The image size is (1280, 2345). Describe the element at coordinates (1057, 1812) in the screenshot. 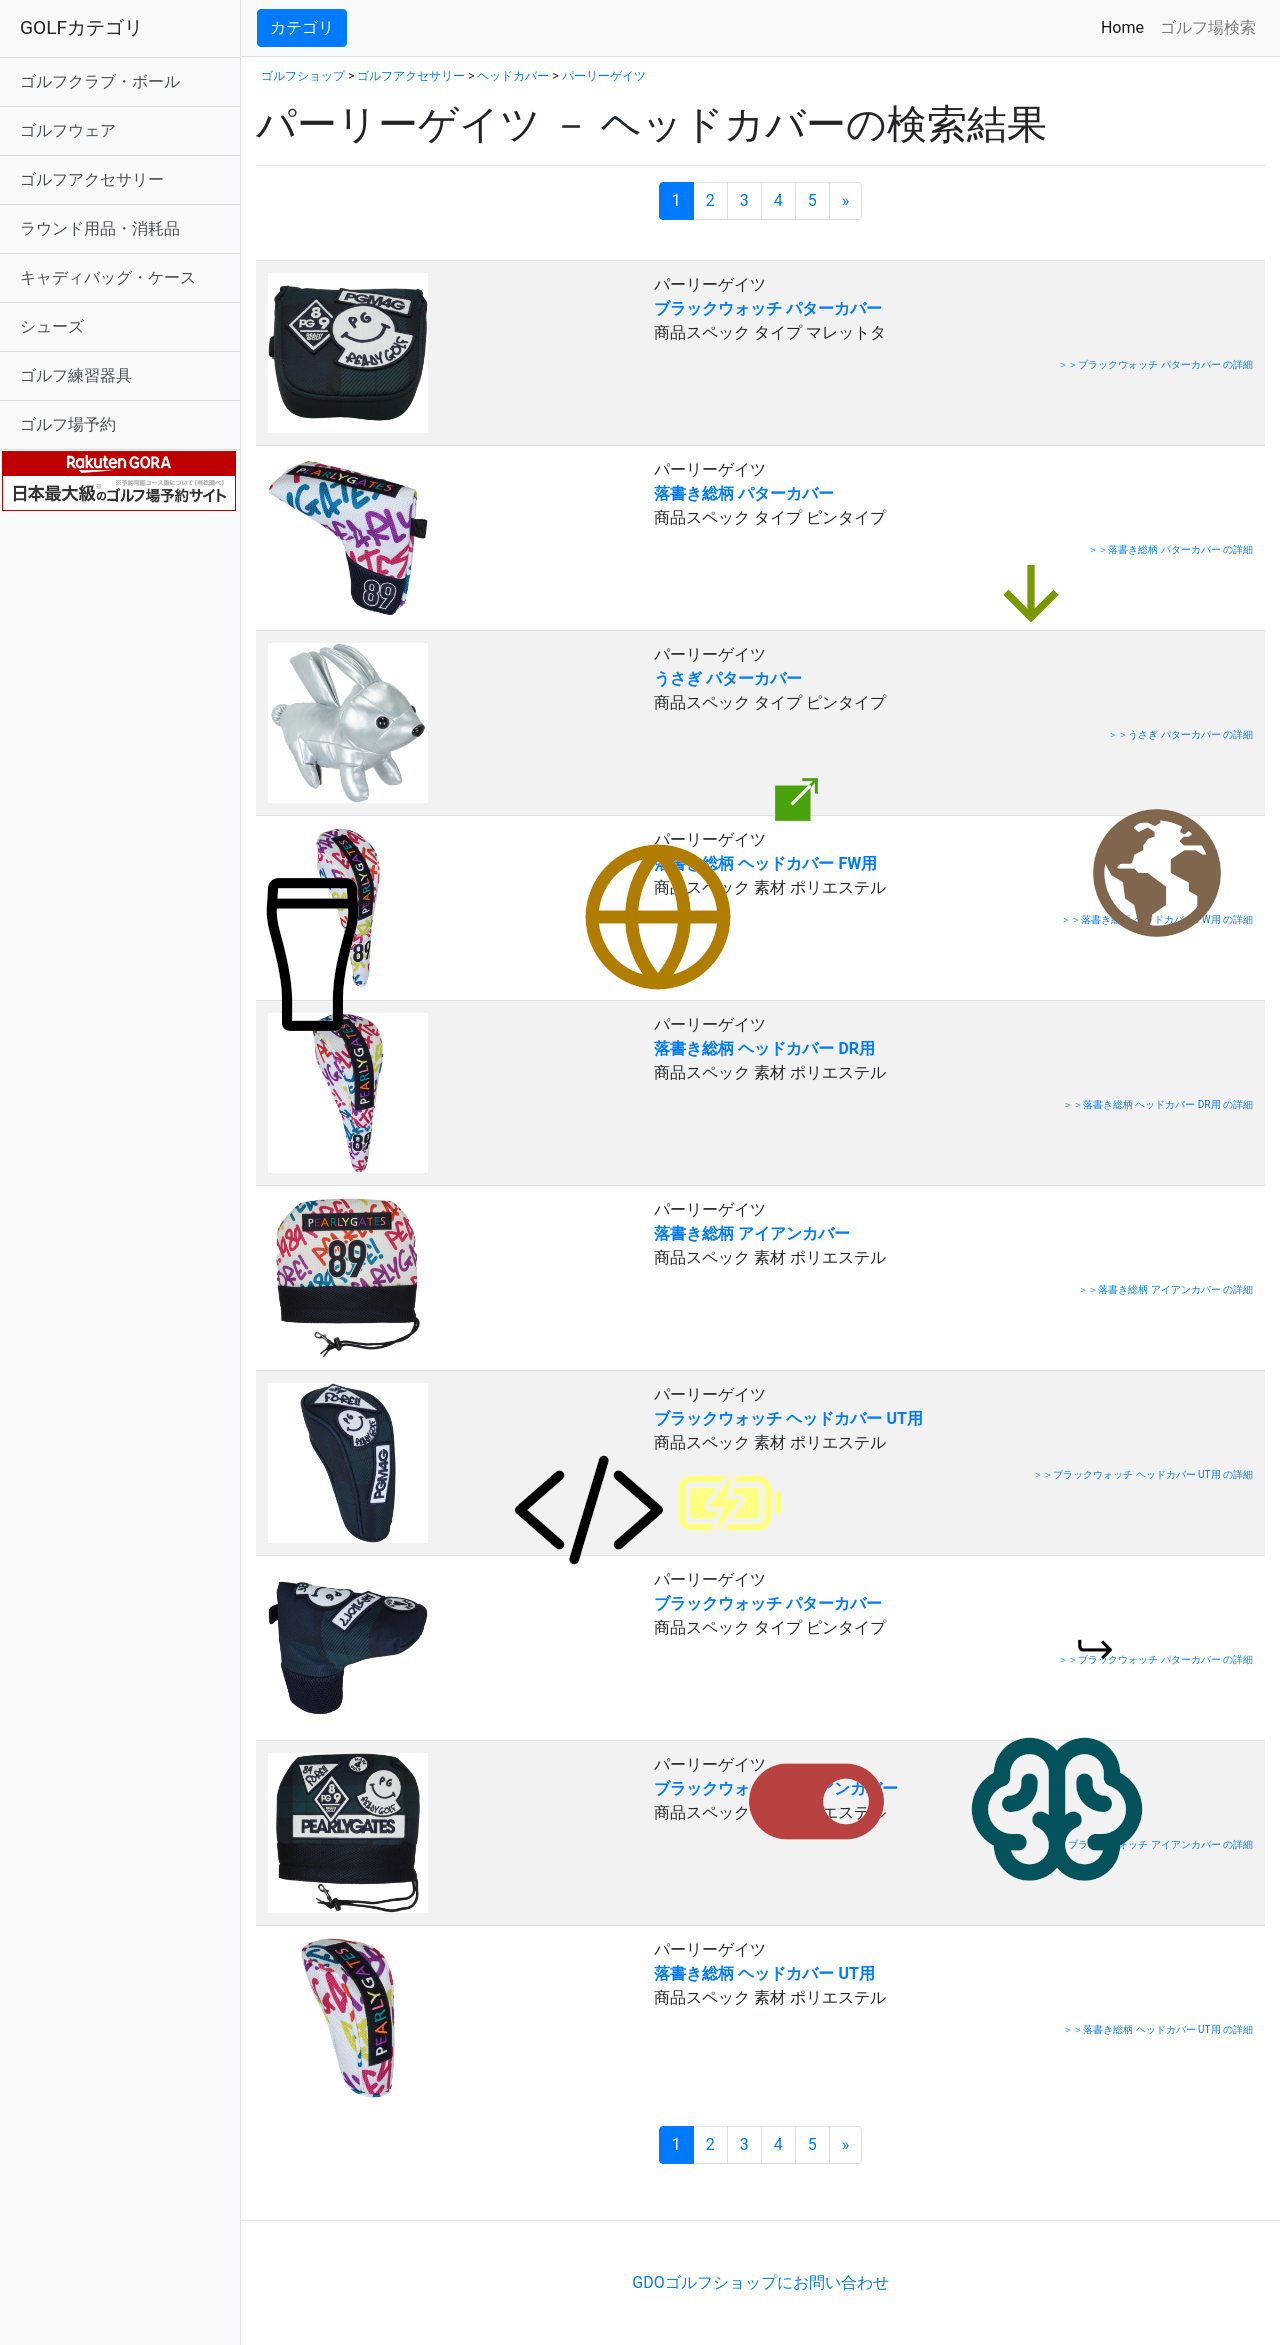

I see `access AI or smart features` at that location.